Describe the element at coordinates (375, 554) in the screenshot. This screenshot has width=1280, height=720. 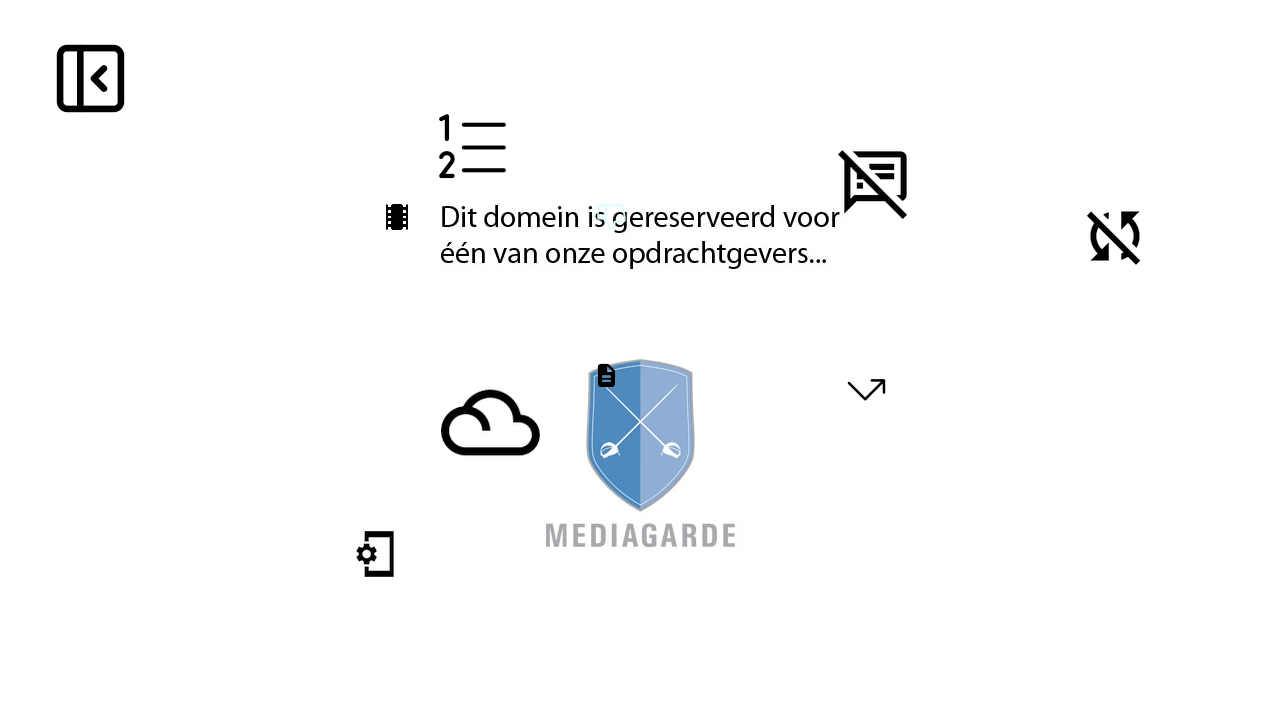
I see `configure device pairing settings` at that location.